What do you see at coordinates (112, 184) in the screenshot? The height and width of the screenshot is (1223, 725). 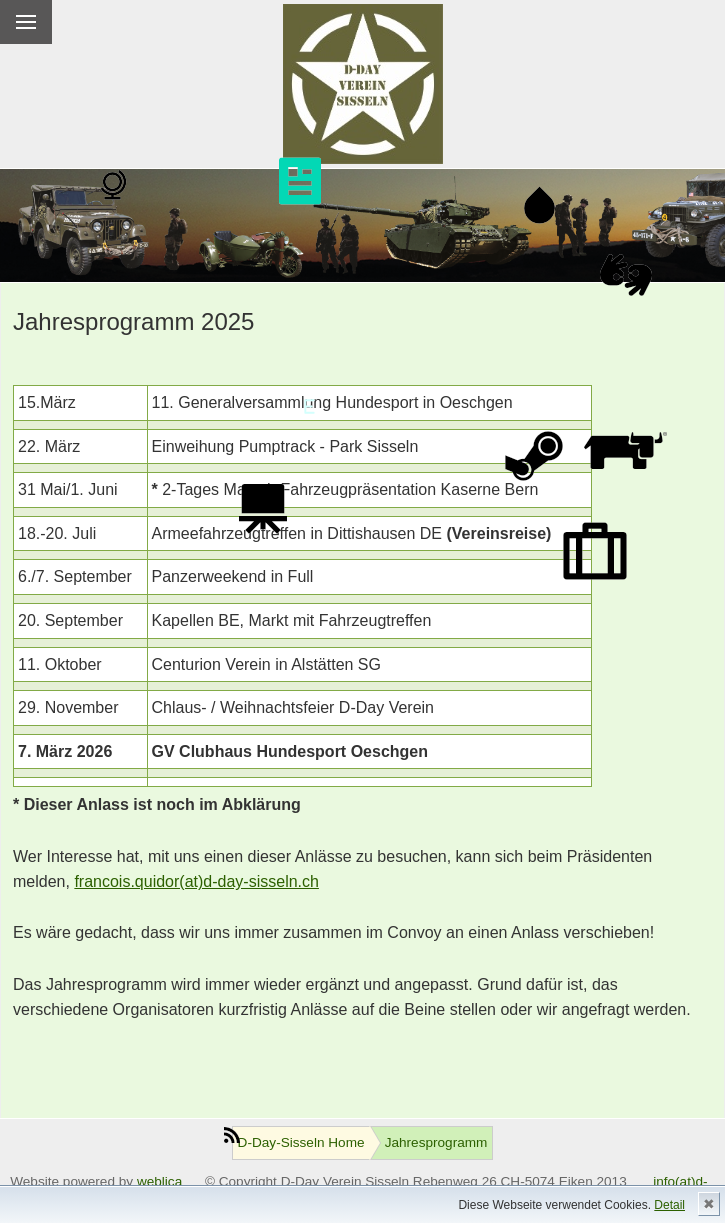 I see `view global or worldwide settings` at bounding box center [112, 184].